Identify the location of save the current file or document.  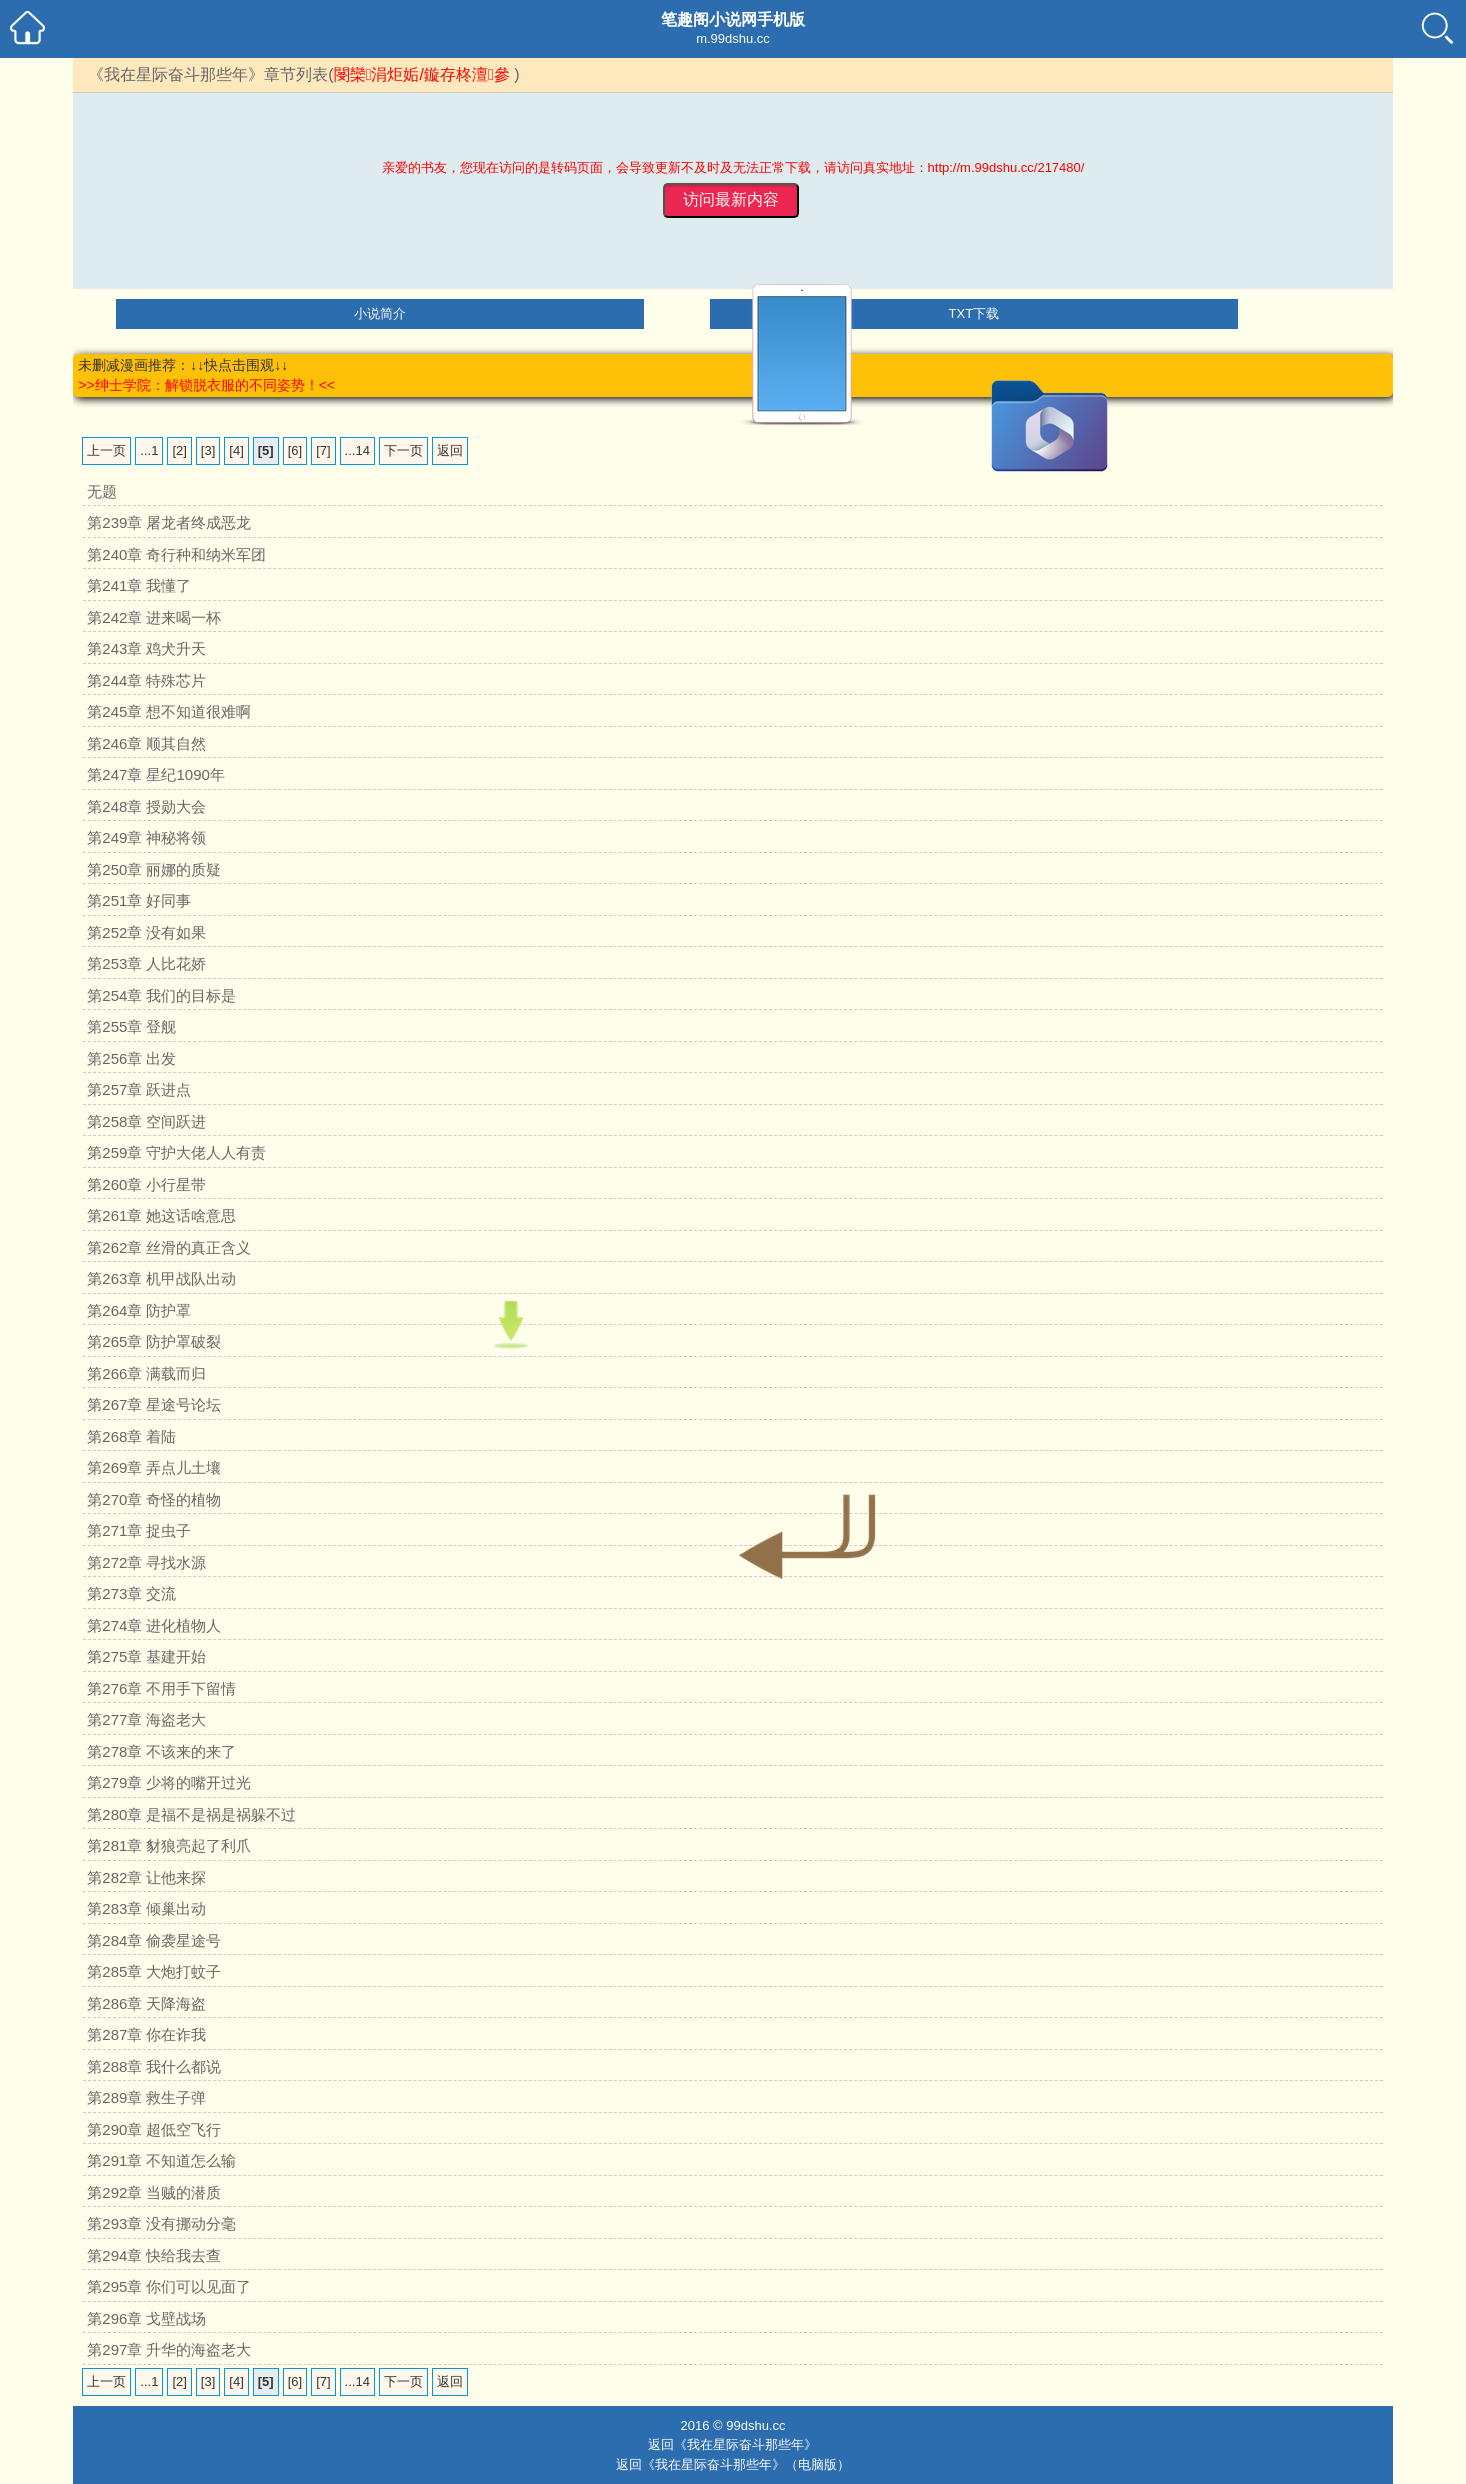
(511, 1322).